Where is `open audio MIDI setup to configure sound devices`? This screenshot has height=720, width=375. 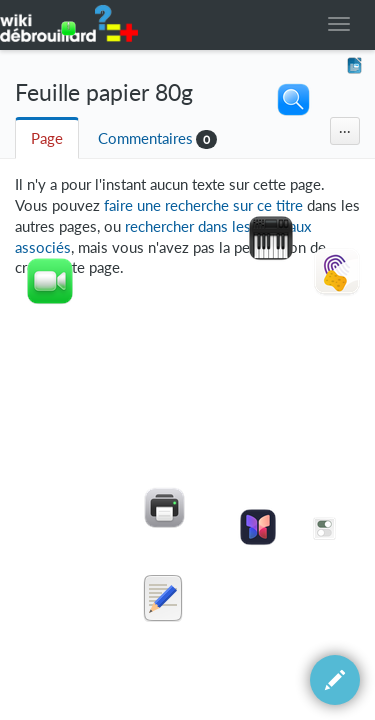 open audio MIDI setup to configure sound devices is located at coordinates (271, 238).